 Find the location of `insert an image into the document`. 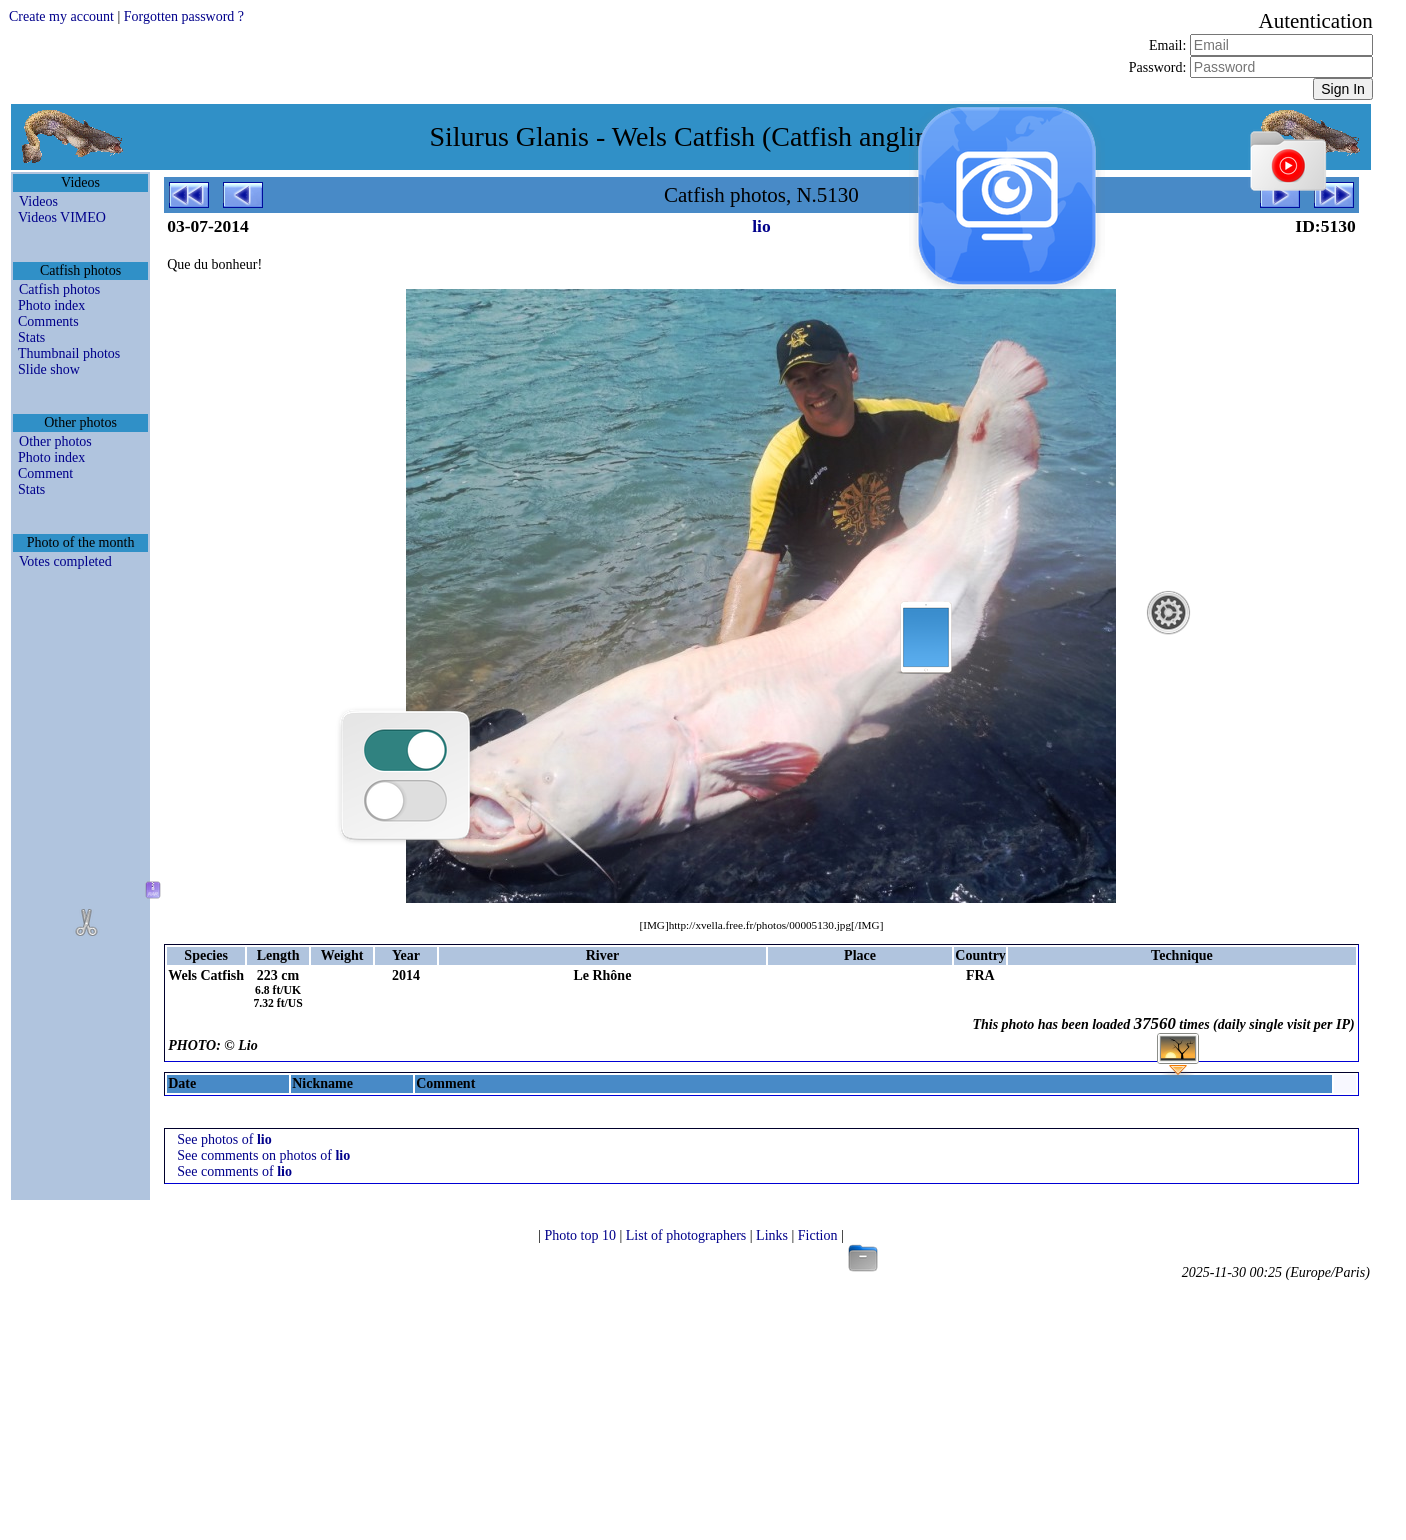

insert an image into the document is located at coordinates (1178, 1054).